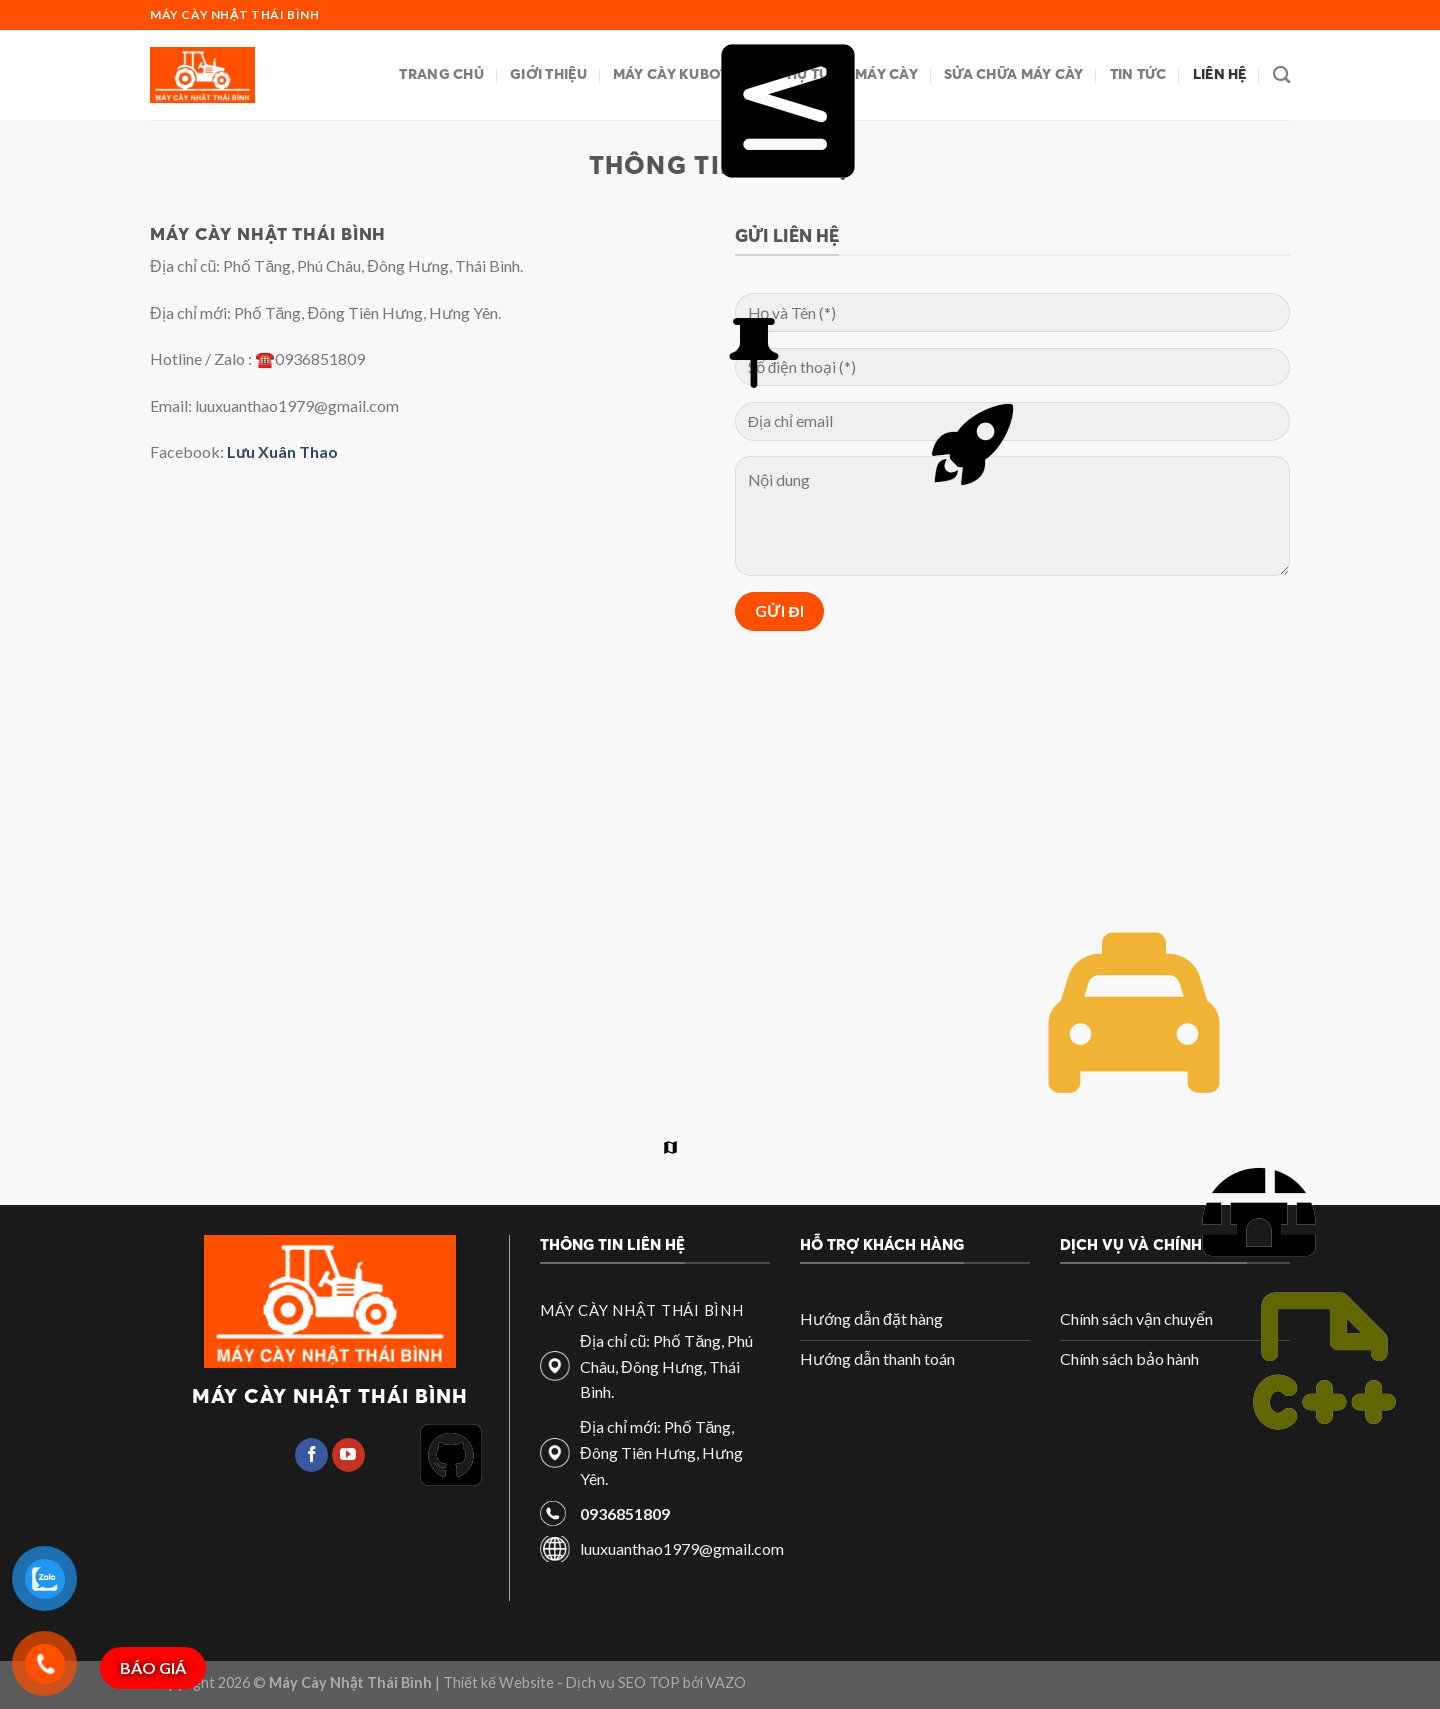 The width and height of the screenshot is (1440, 1709). Describe the element at coordinates (451, 1455) in the screenshot. I see `view project on github` at that location.